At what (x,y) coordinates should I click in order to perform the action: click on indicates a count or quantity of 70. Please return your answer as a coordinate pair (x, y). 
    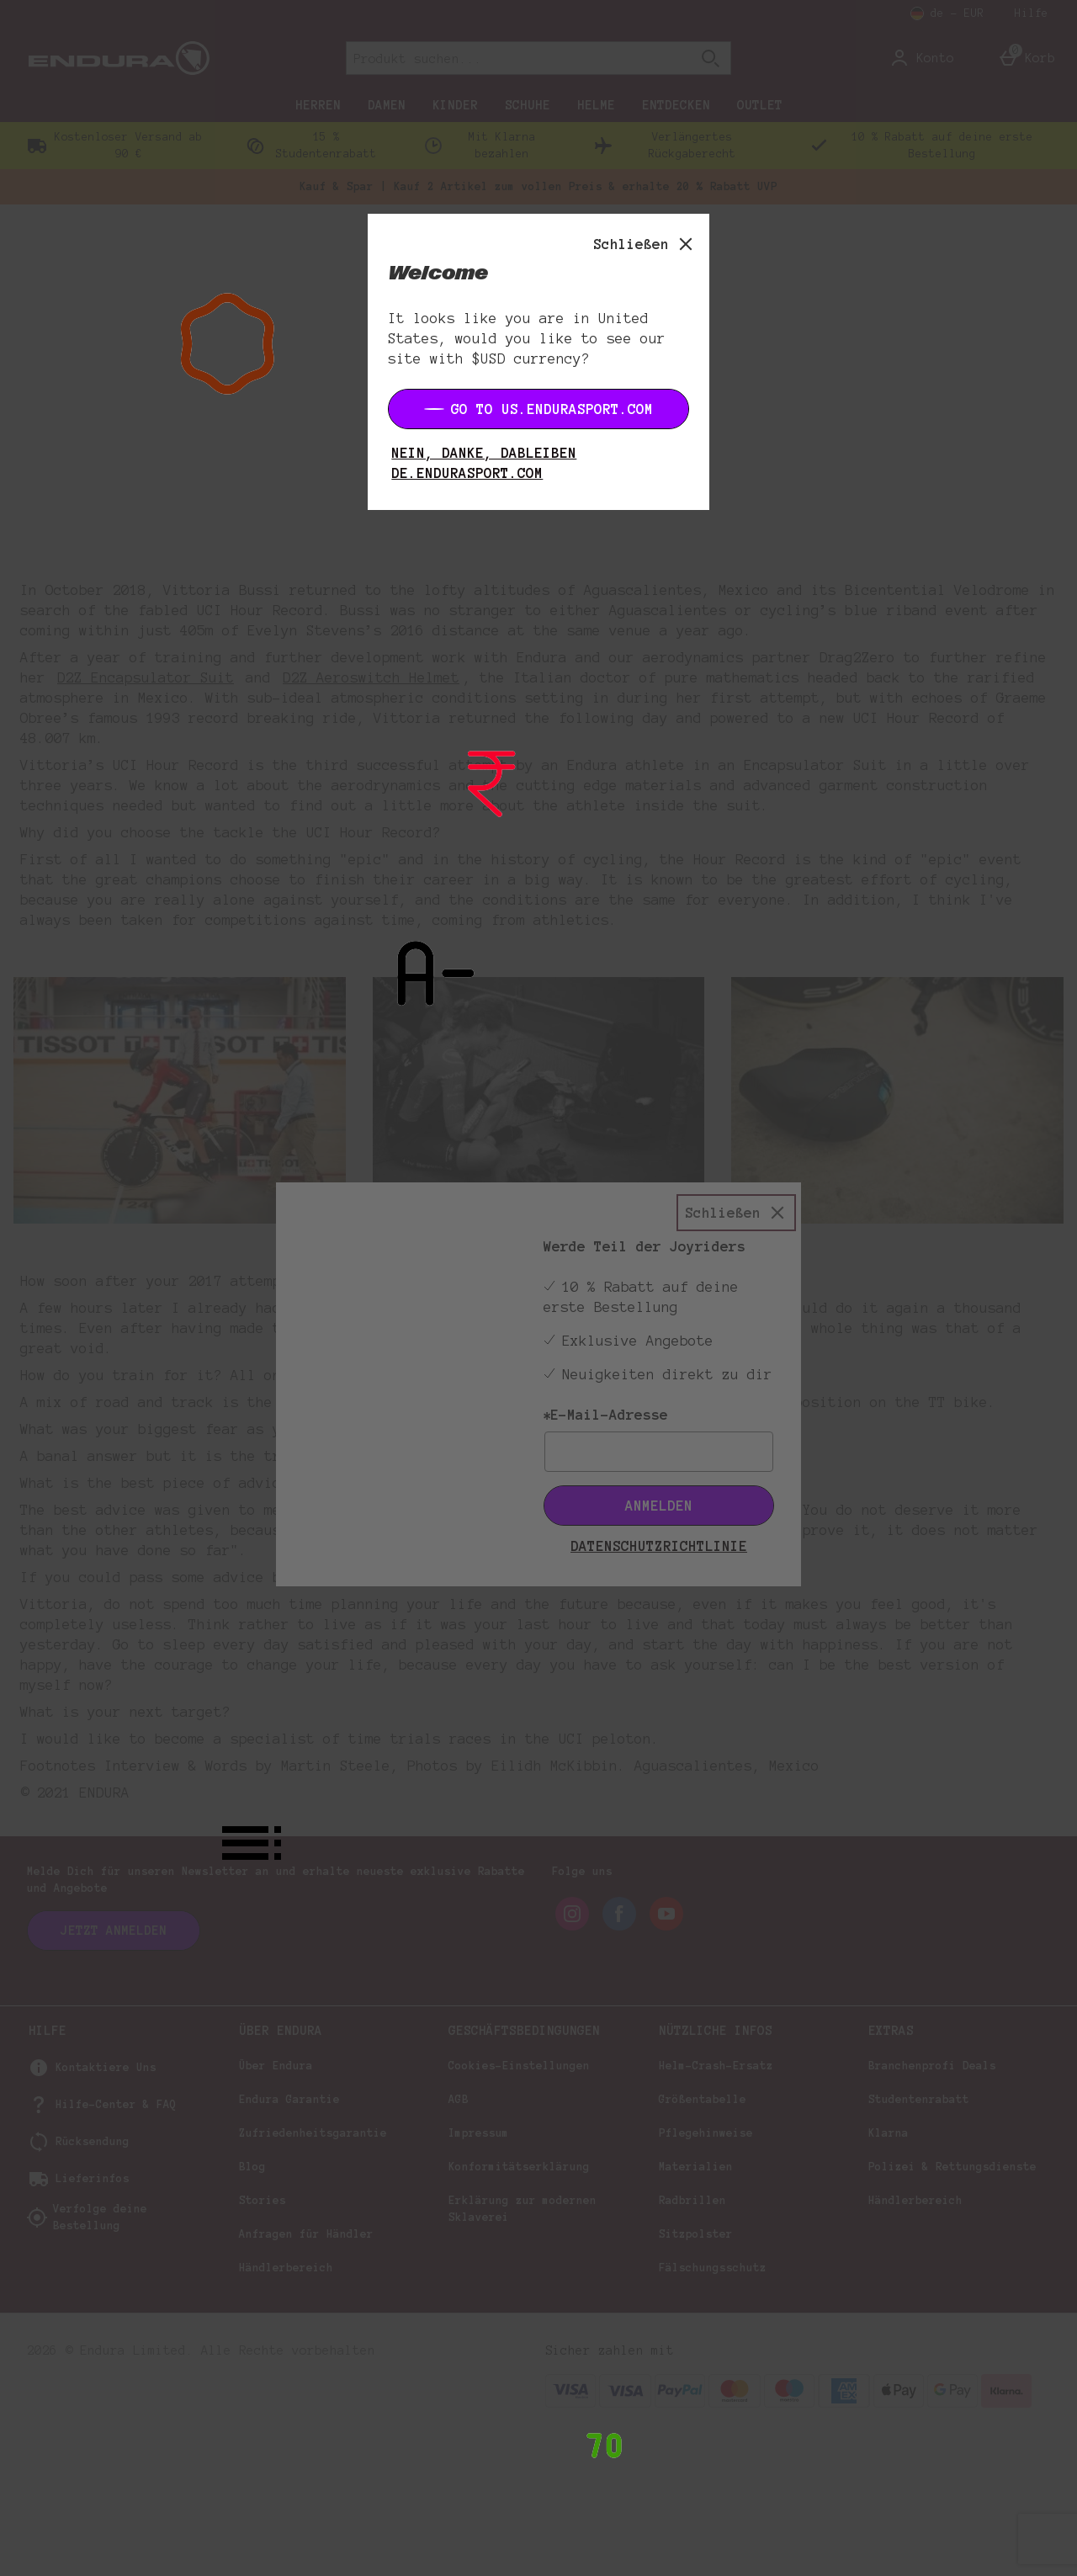
    Looking at the image, I should click on (604, 2446).